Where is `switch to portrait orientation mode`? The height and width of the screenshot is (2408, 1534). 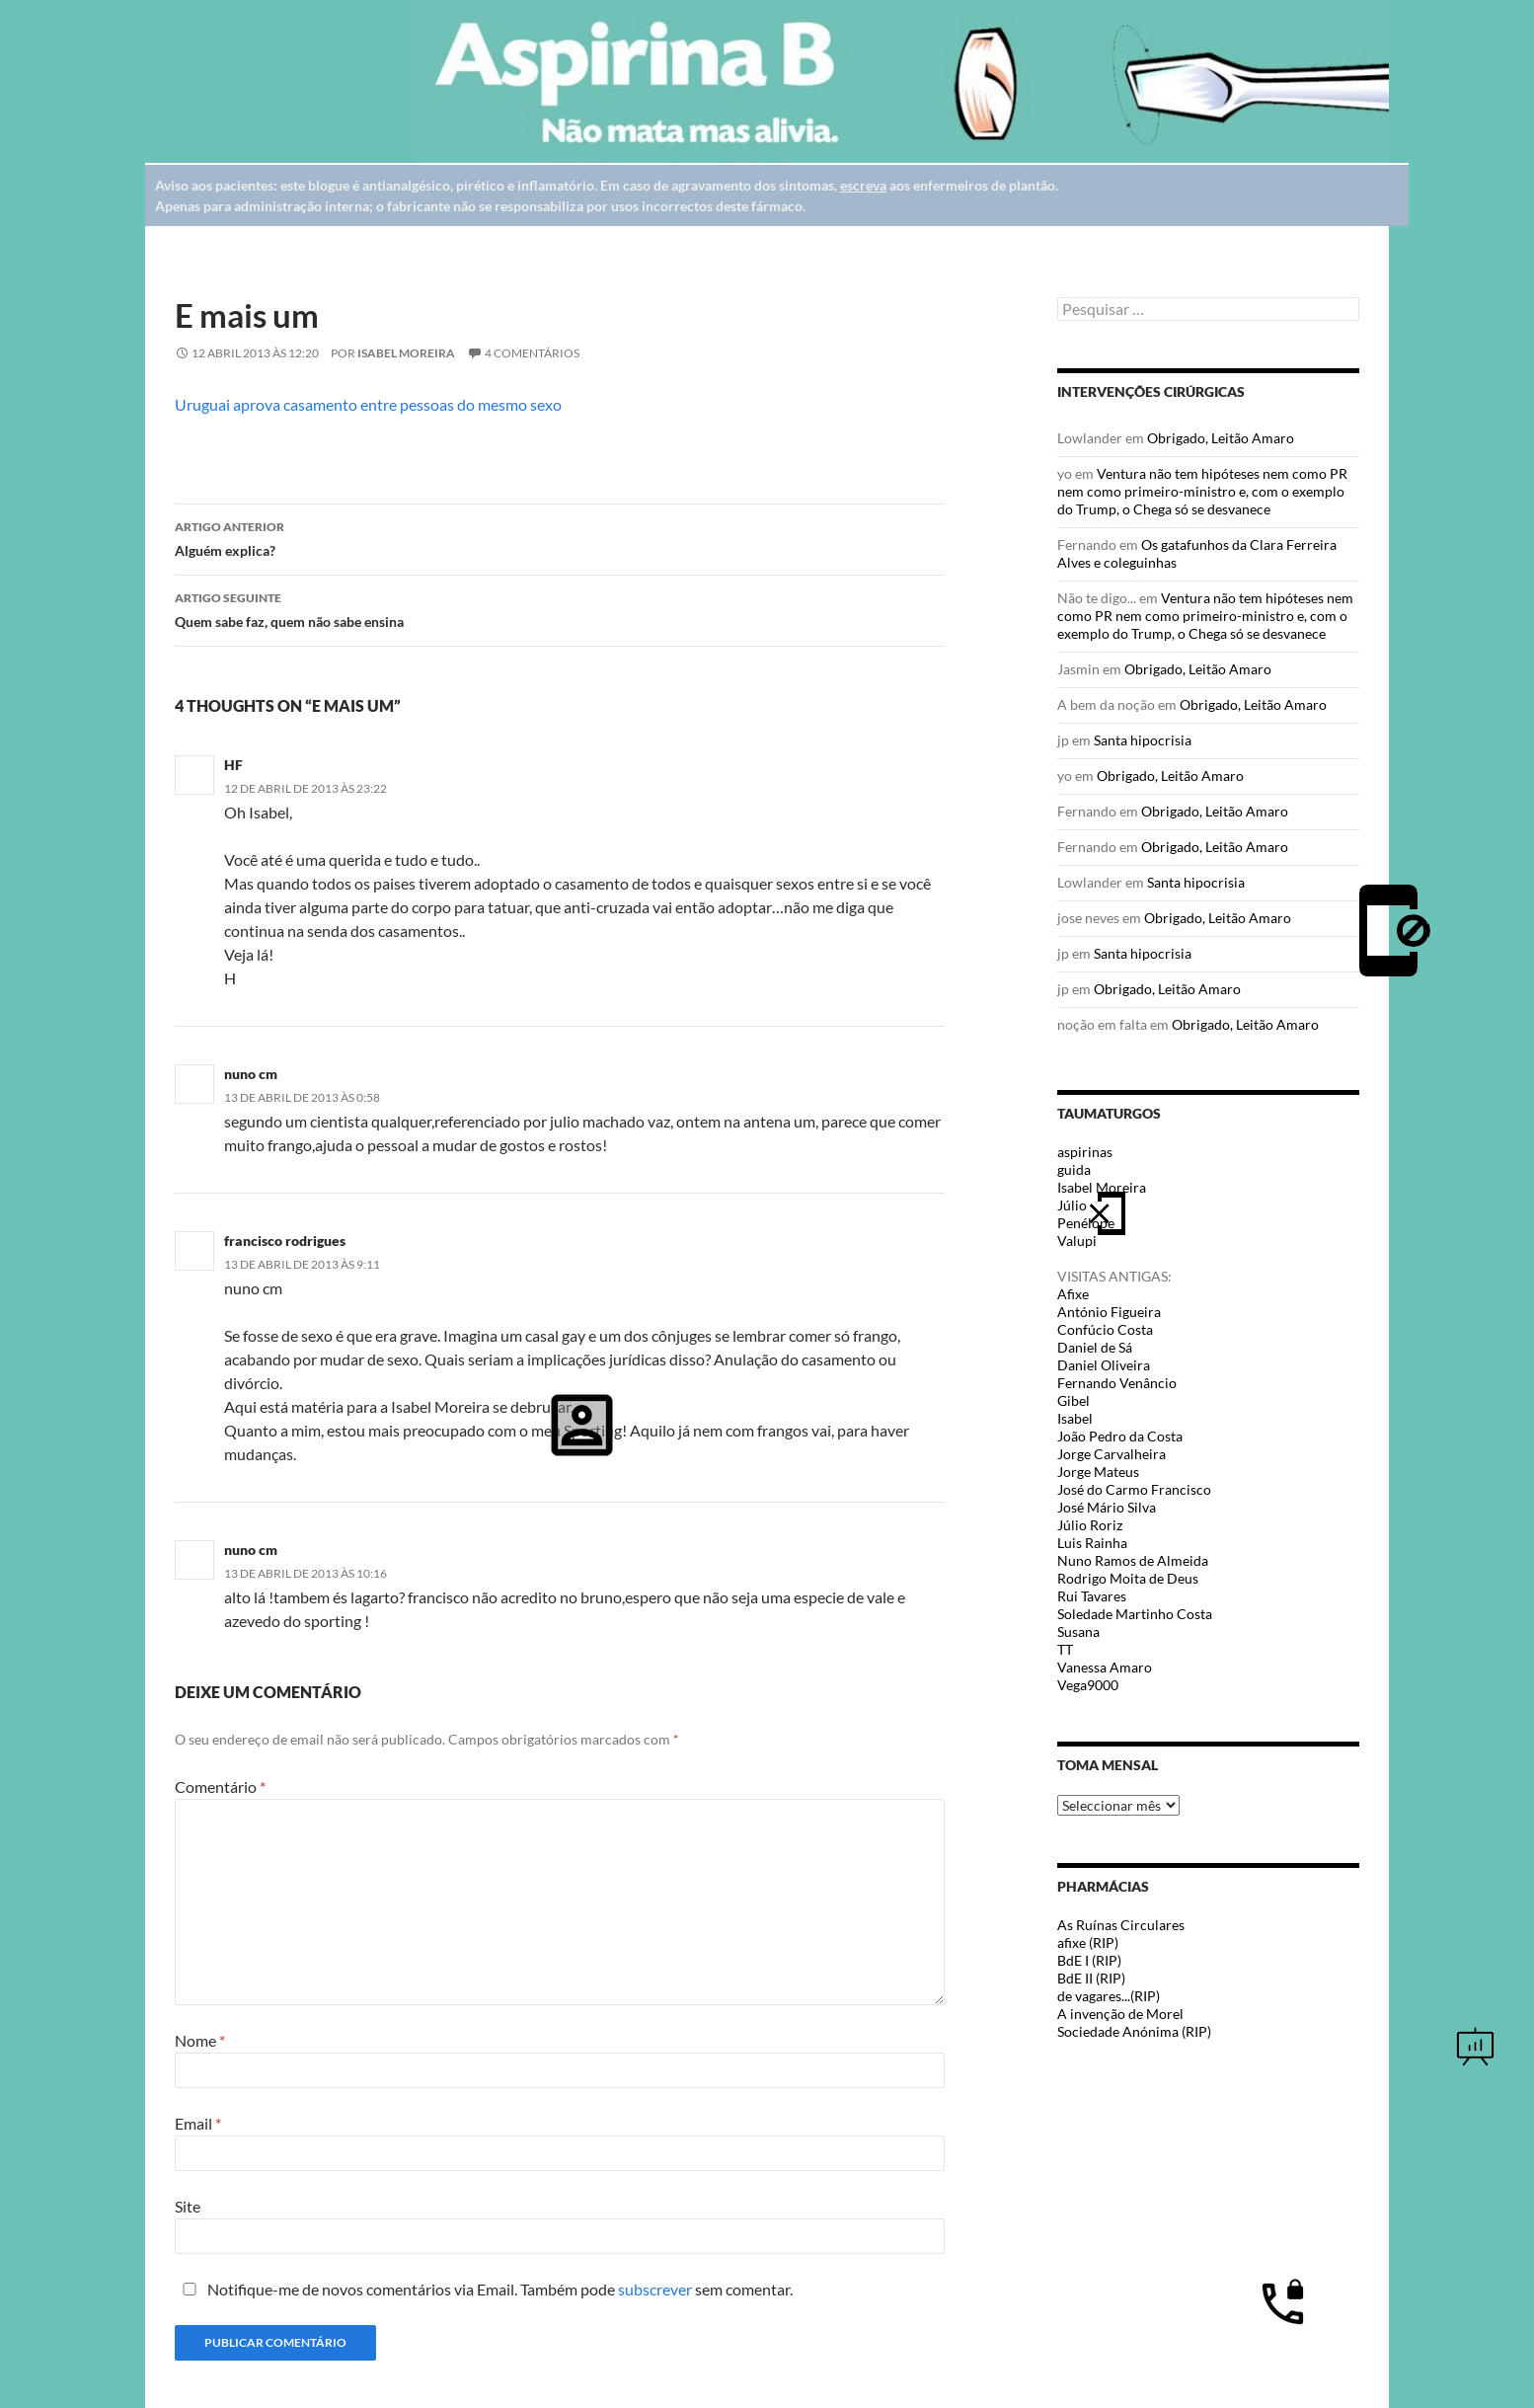
switch to portrait orientation mode is located at coordinates (581, 1425).